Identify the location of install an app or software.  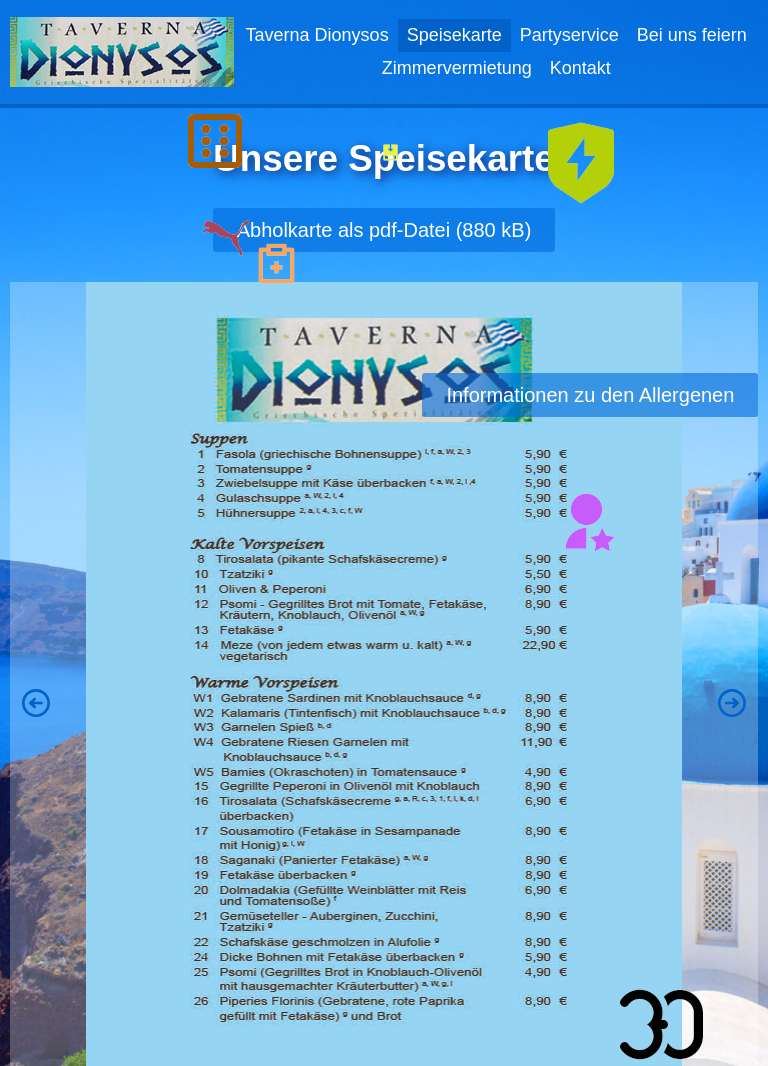
(390, 152).